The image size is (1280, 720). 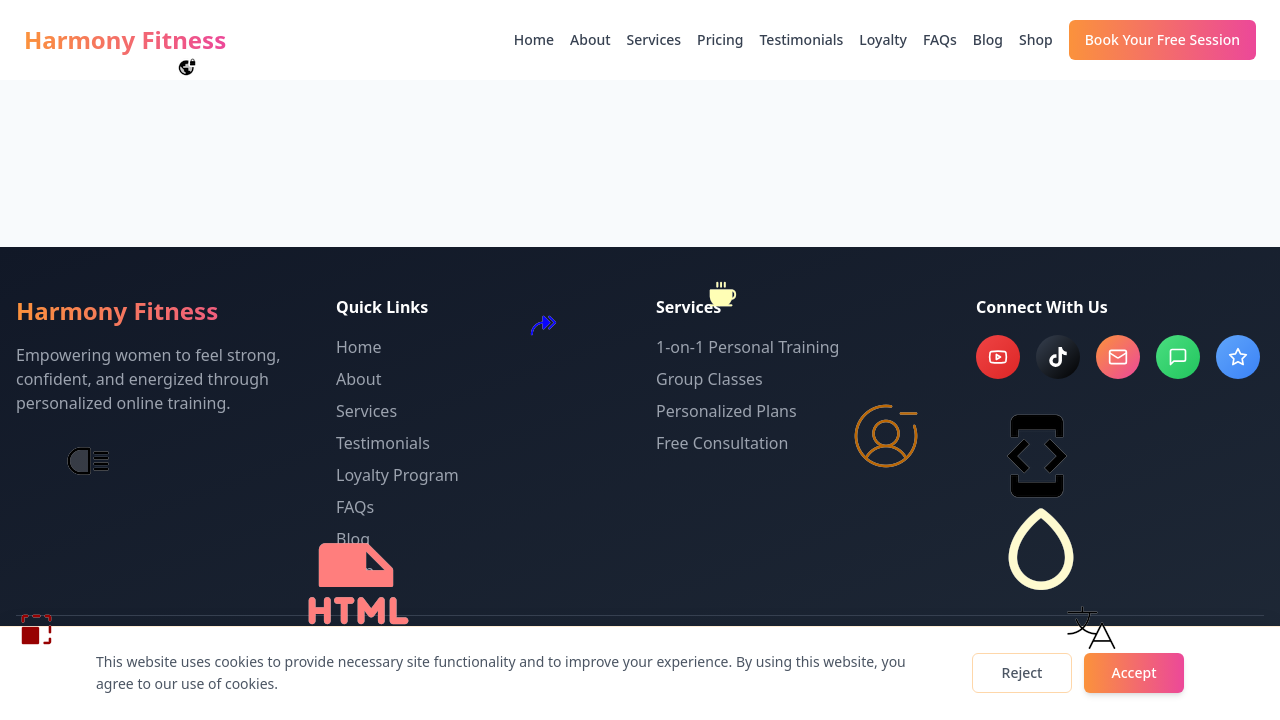 I want to click on resize an element or window, so click(x=36, y=629).